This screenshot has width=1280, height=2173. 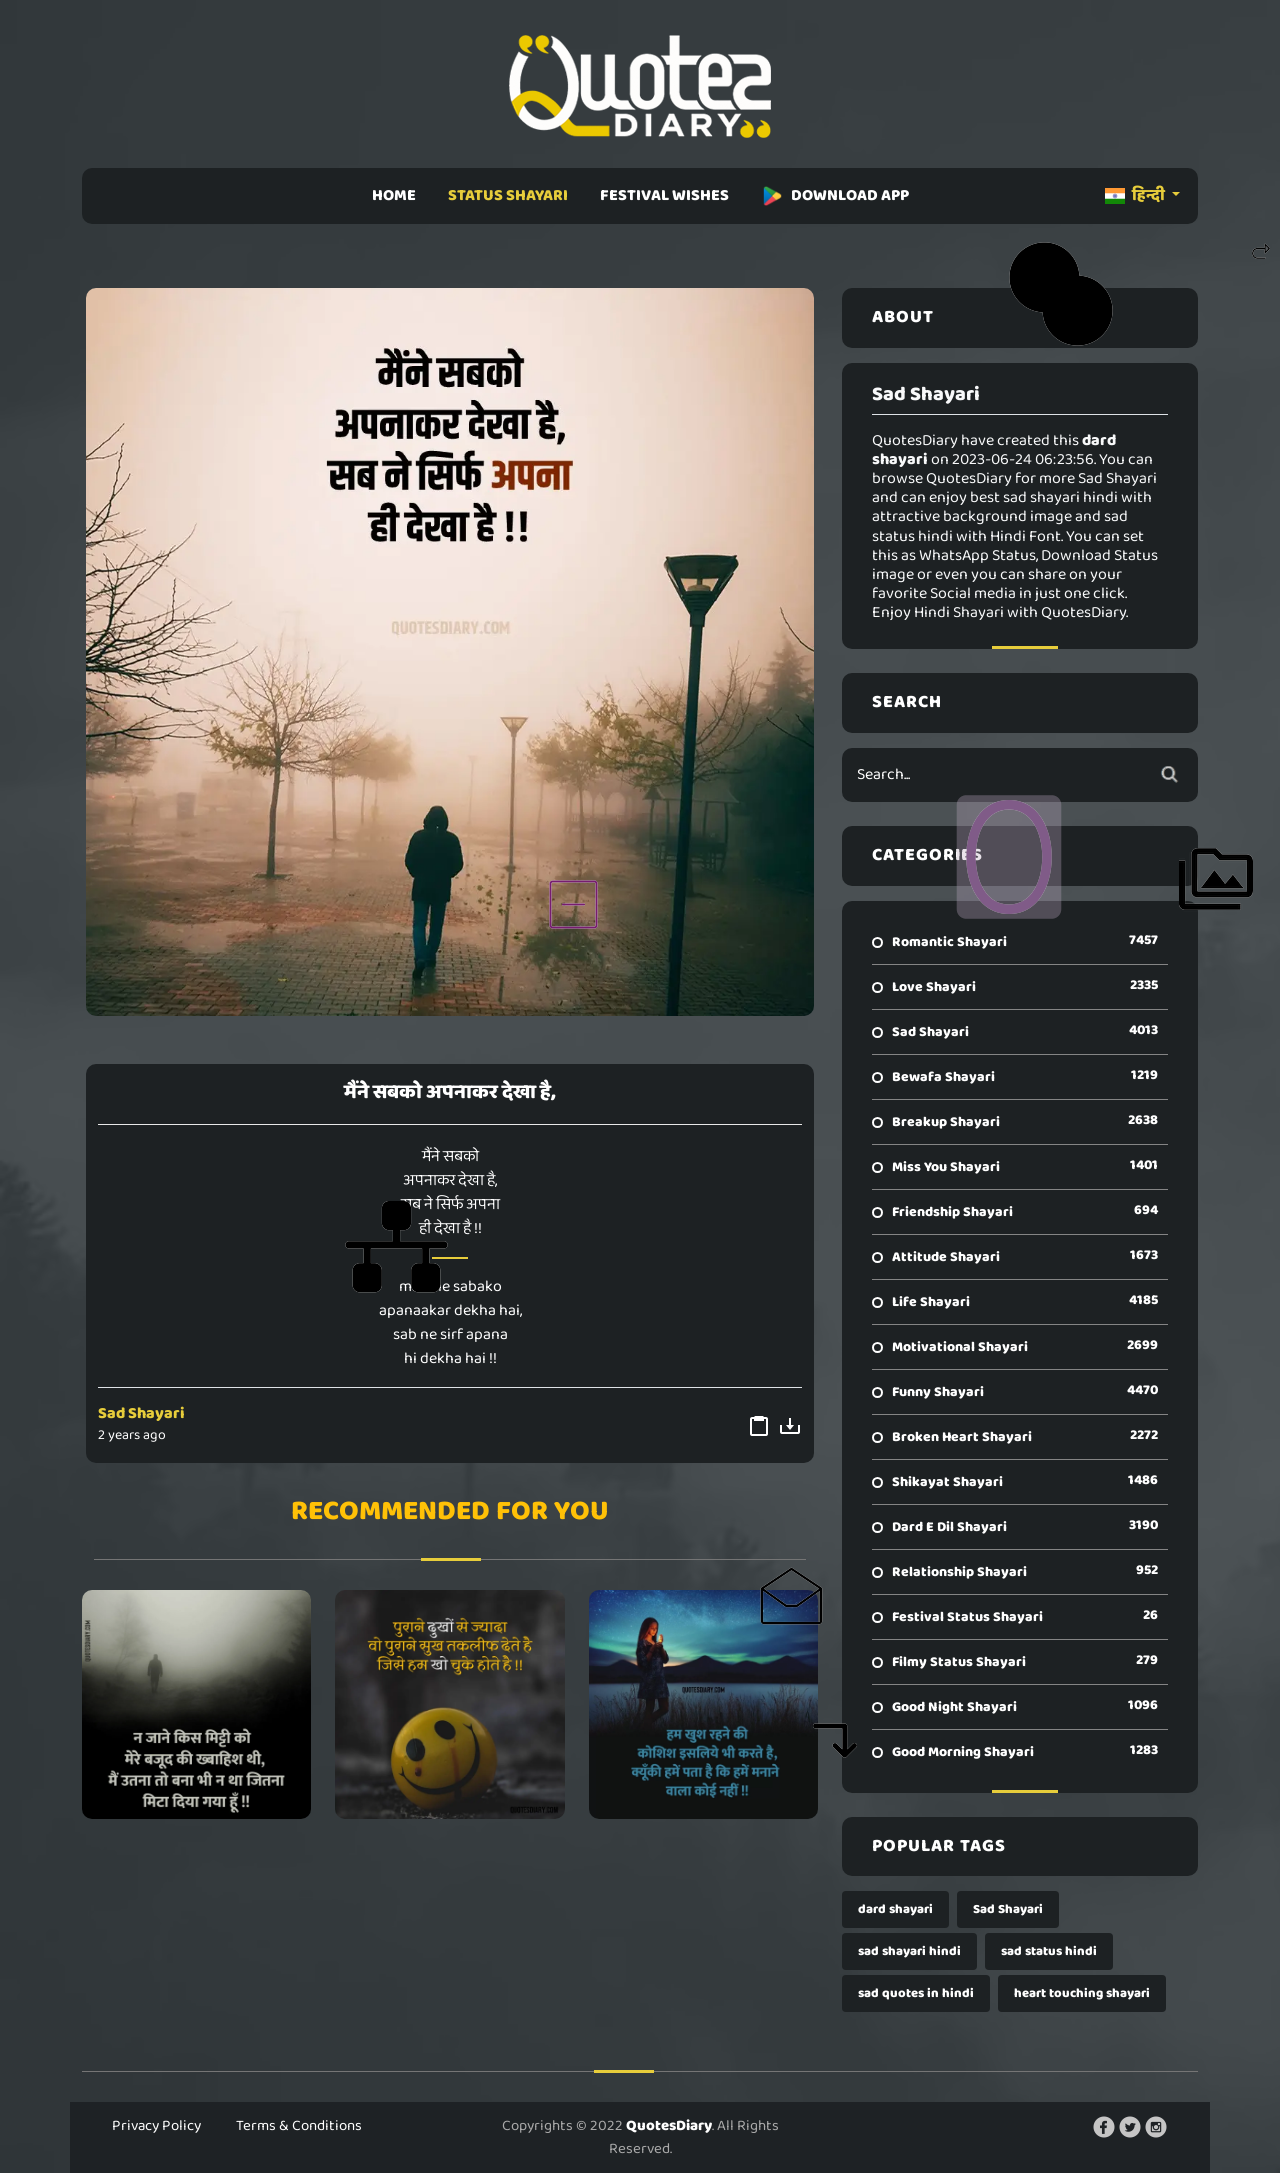 What do you see at coordinates (1216, 879) in the screenshot?
I see `access photo and media library` at bounding box center [1216, 879].